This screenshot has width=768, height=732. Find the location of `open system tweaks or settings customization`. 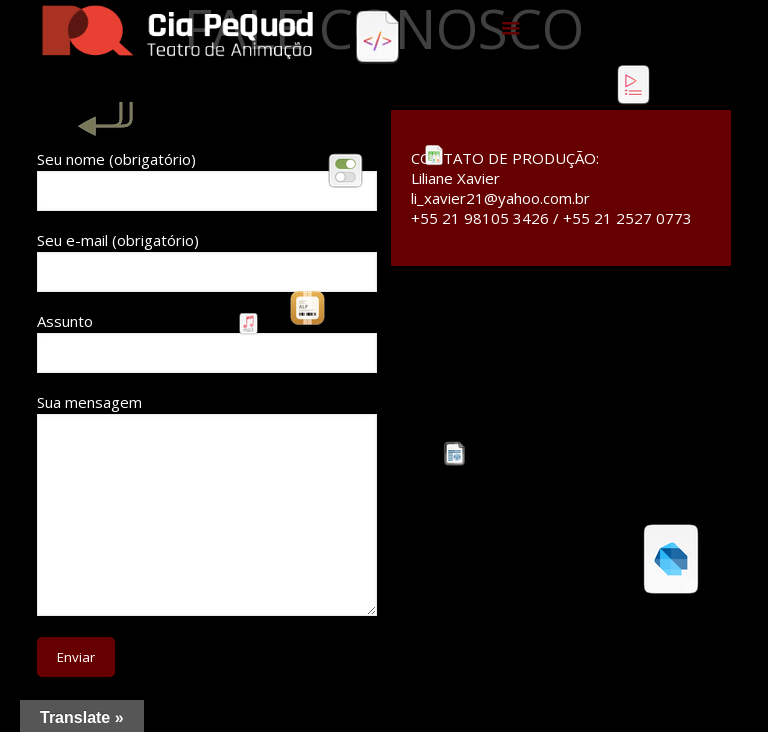

open system tweaks or settings customization is located at coordinates (345, 170).